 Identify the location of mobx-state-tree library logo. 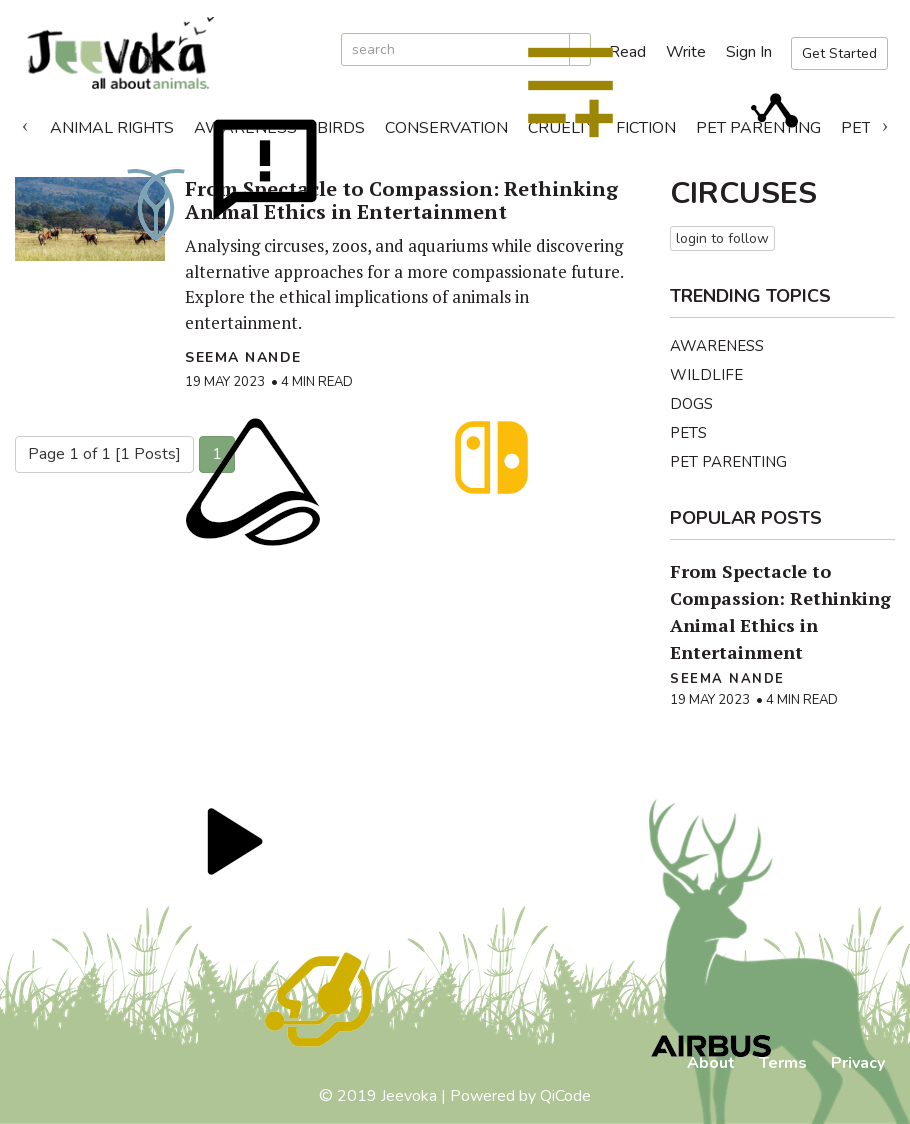
(253, 482).